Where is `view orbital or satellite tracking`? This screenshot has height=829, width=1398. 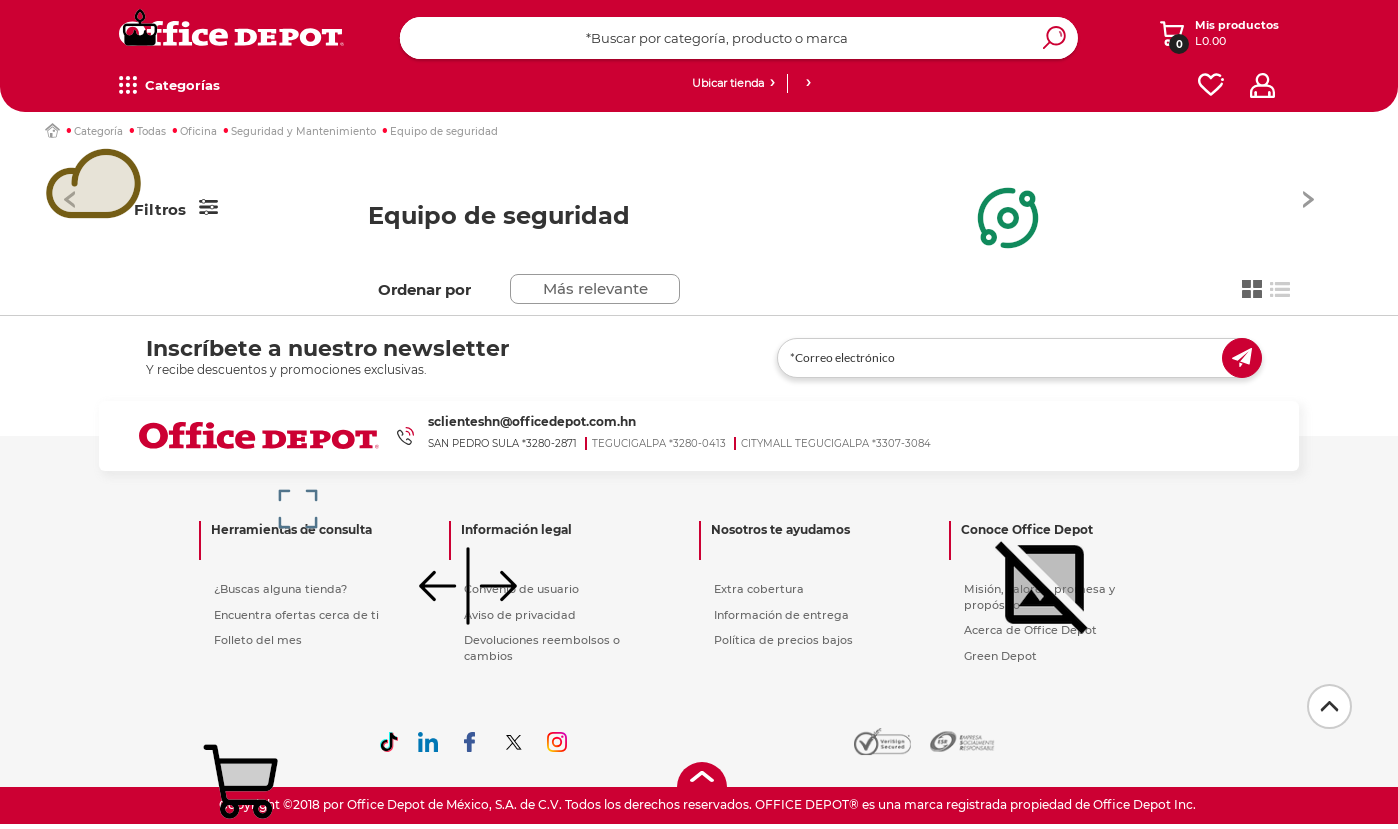 view orbital or satellite tracking is located at coordinates (1008, 218).